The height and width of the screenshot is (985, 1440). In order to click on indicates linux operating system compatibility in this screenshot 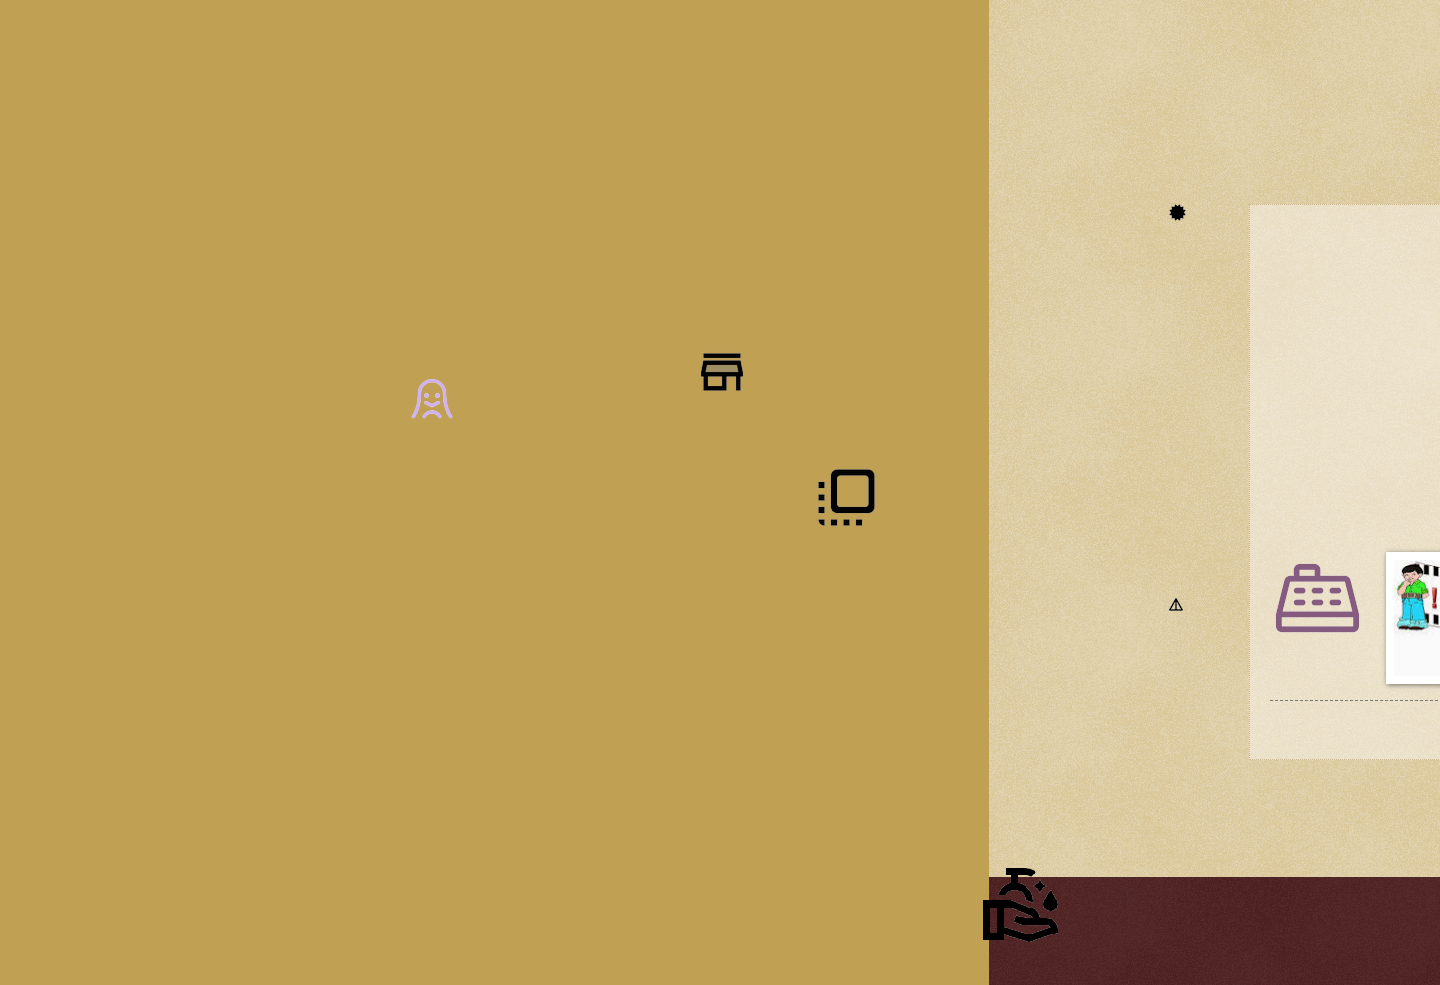, I will do `click(432, 401)`.